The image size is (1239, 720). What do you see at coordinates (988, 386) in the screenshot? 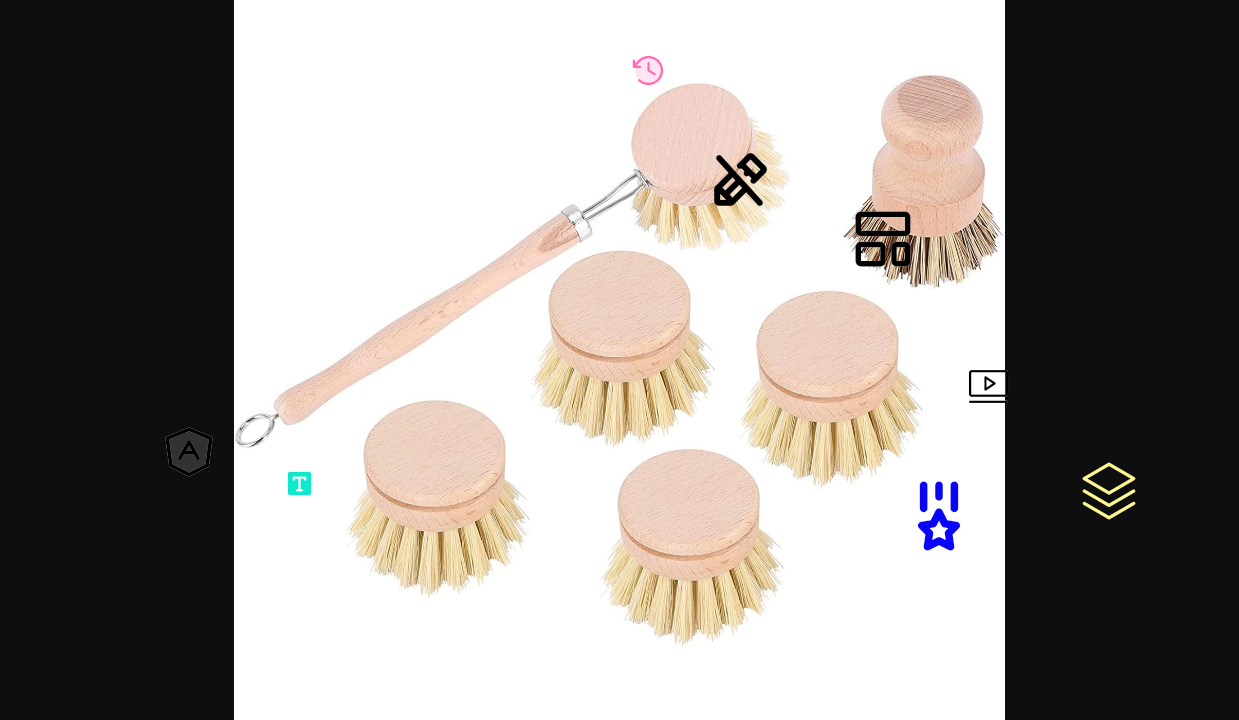
I see `play or watch a video` at bounding box center [988, 386].